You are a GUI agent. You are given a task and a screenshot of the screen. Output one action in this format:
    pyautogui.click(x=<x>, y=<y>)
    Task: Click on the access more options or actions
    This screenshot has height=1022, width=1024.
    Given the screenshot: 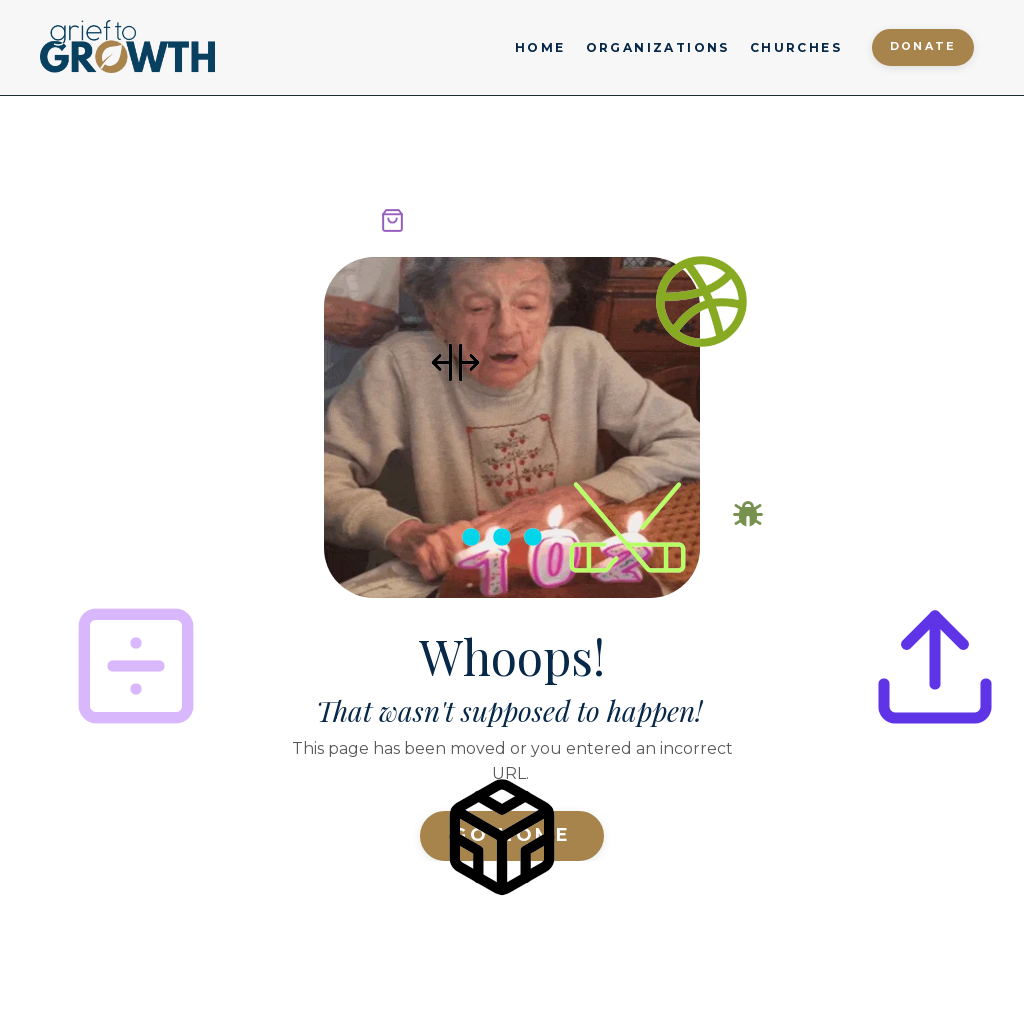 What is the action you would take?
    pyautogui.click(x=502, y=537)
    